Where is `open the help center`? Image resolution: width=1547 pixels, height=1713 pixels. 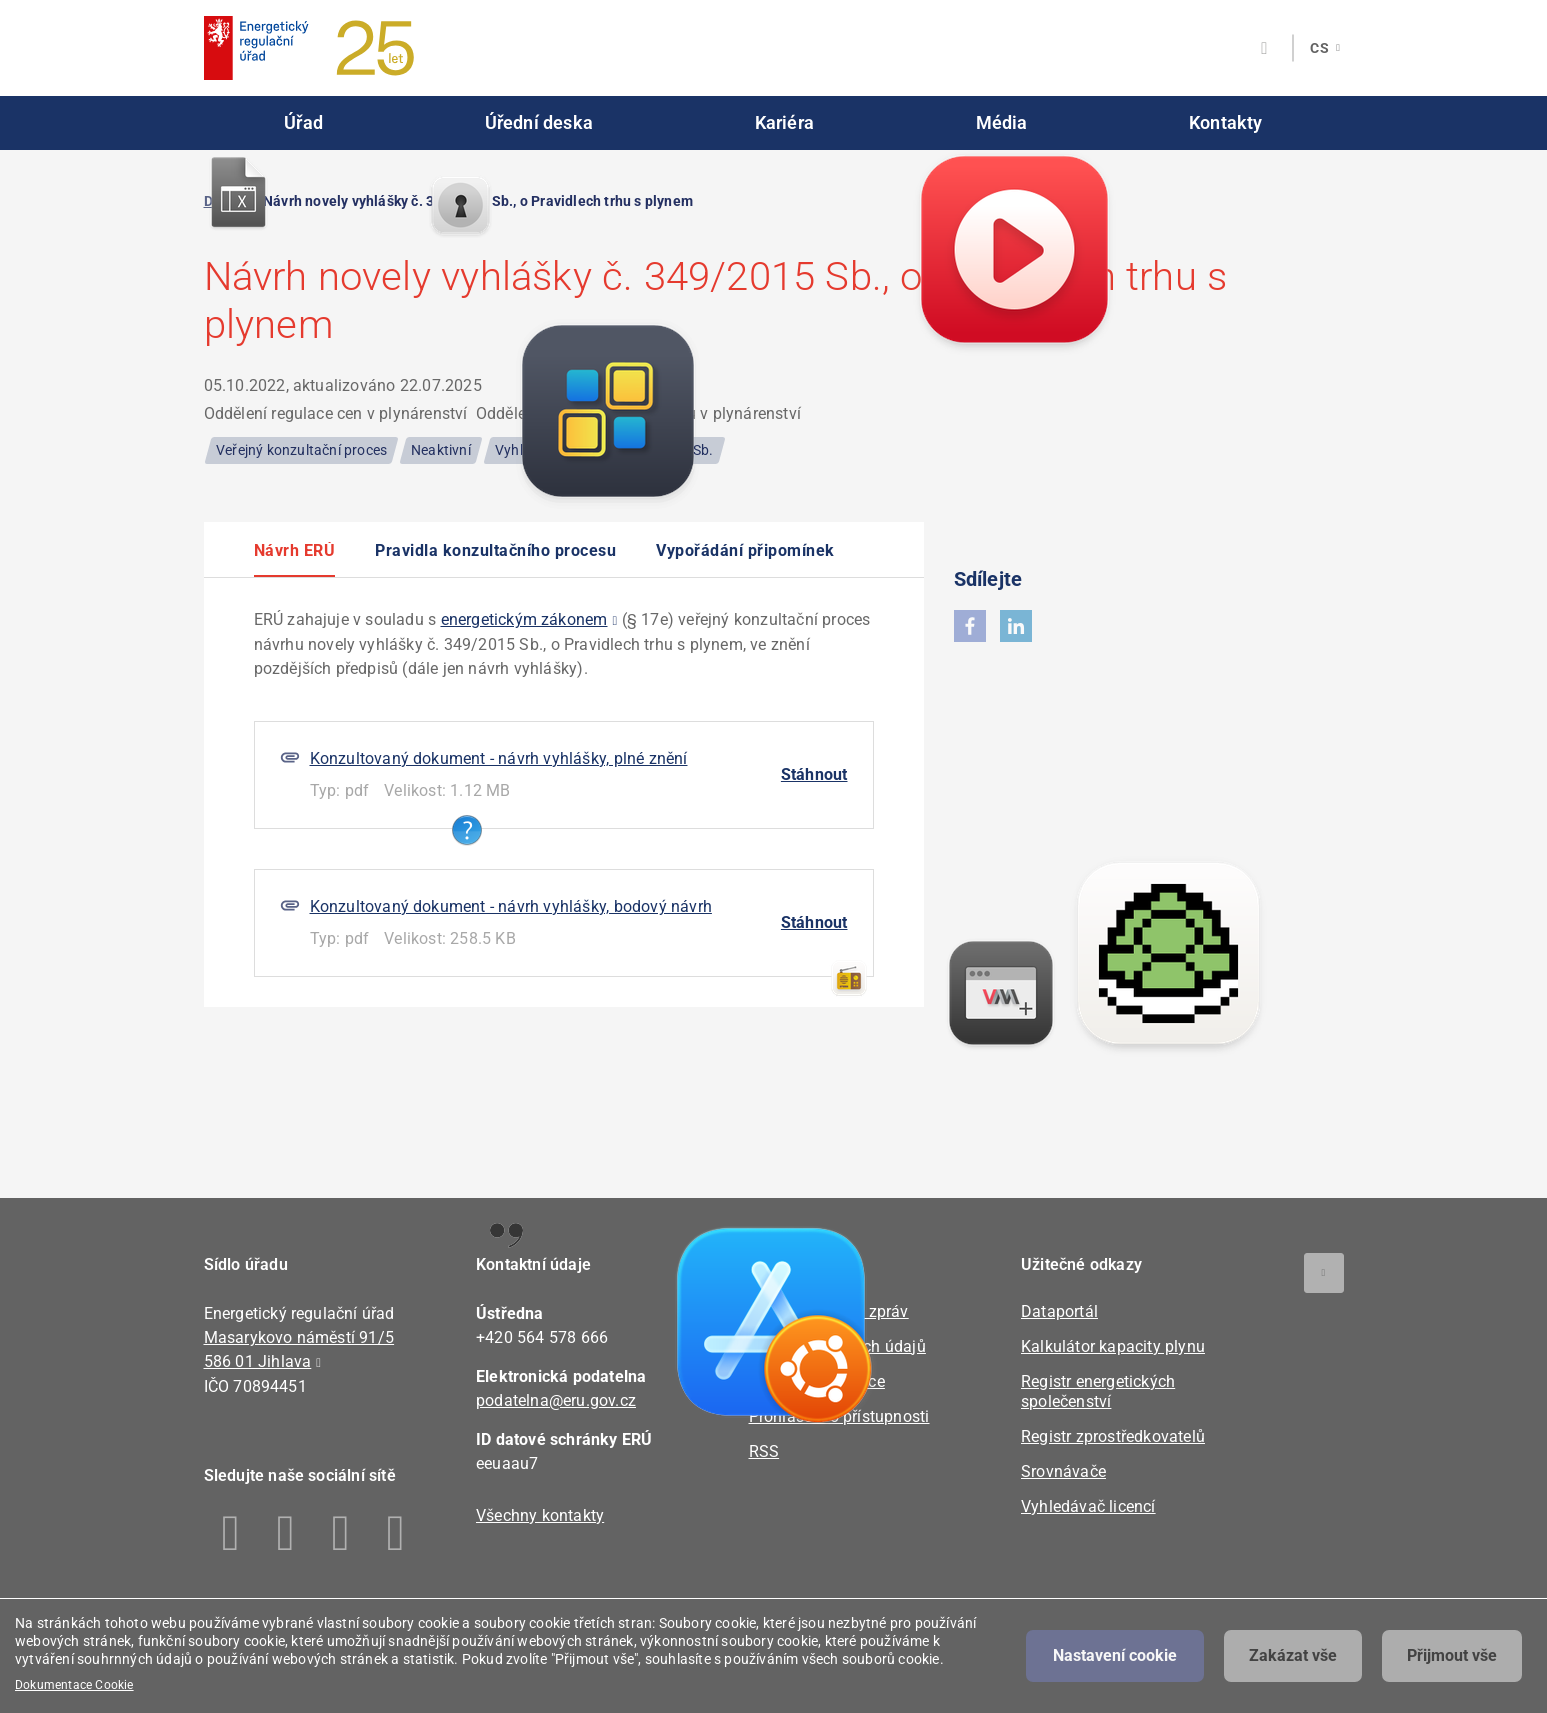
open the help center is located at coordinates (467, 830).